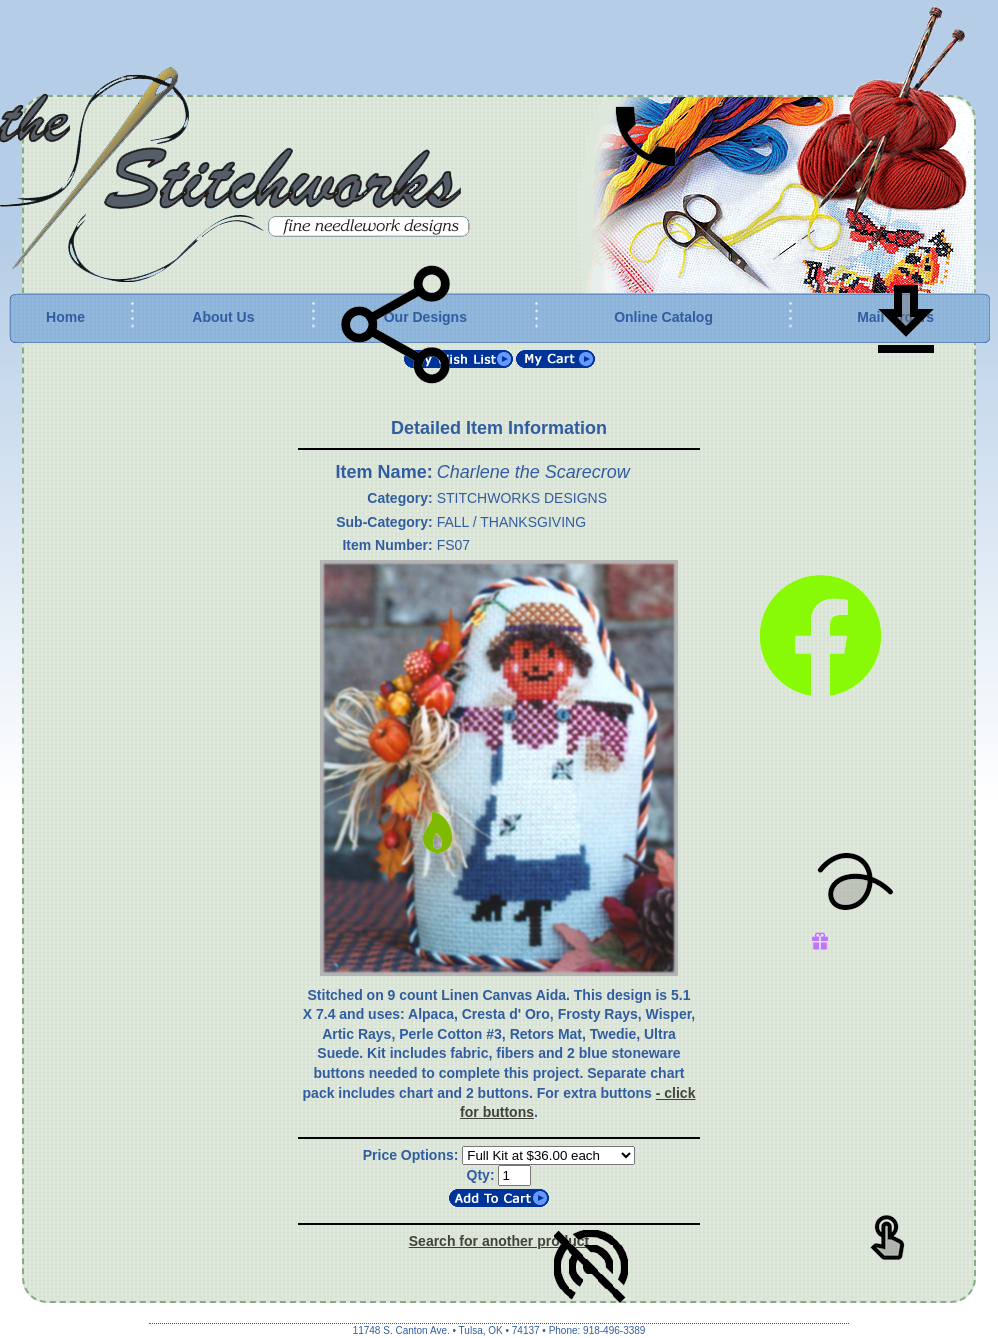 This screenshot has width=998, height=1338. I want to click on share content to social media, so click(395, 324).